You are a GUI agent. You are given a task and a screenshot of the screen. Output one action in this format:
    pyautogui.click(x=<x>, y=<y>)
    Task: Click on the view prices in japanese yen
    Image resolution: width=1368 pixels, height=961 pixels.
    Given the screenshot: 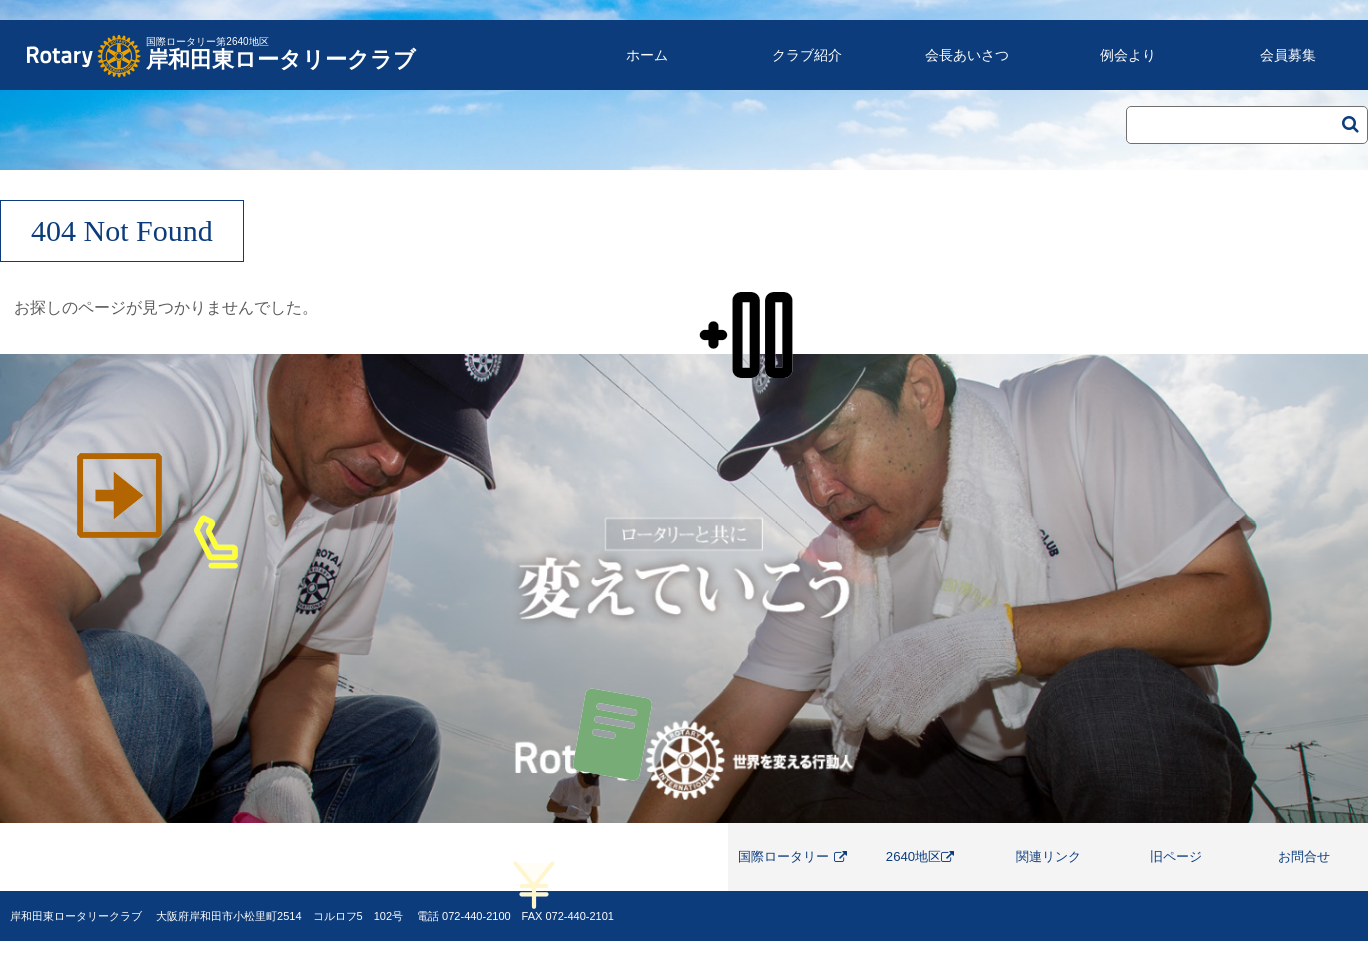 What is the action you would take?
    pyautogui.click(x=534, y=884)
    